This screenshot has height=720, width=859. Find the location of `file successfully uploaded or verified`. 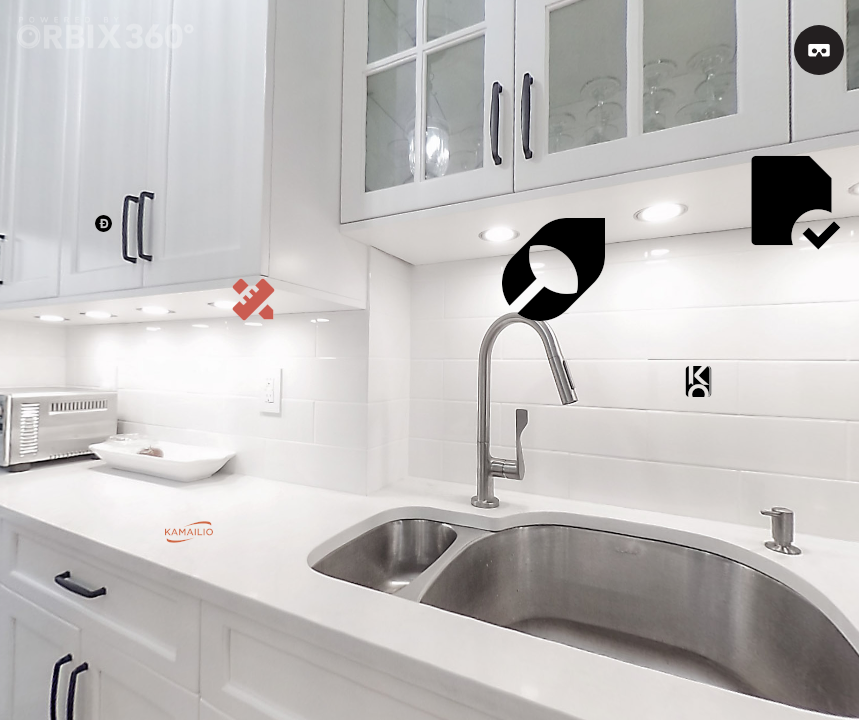

file successfully uploaded or verified is located at coordinates (791, 200).